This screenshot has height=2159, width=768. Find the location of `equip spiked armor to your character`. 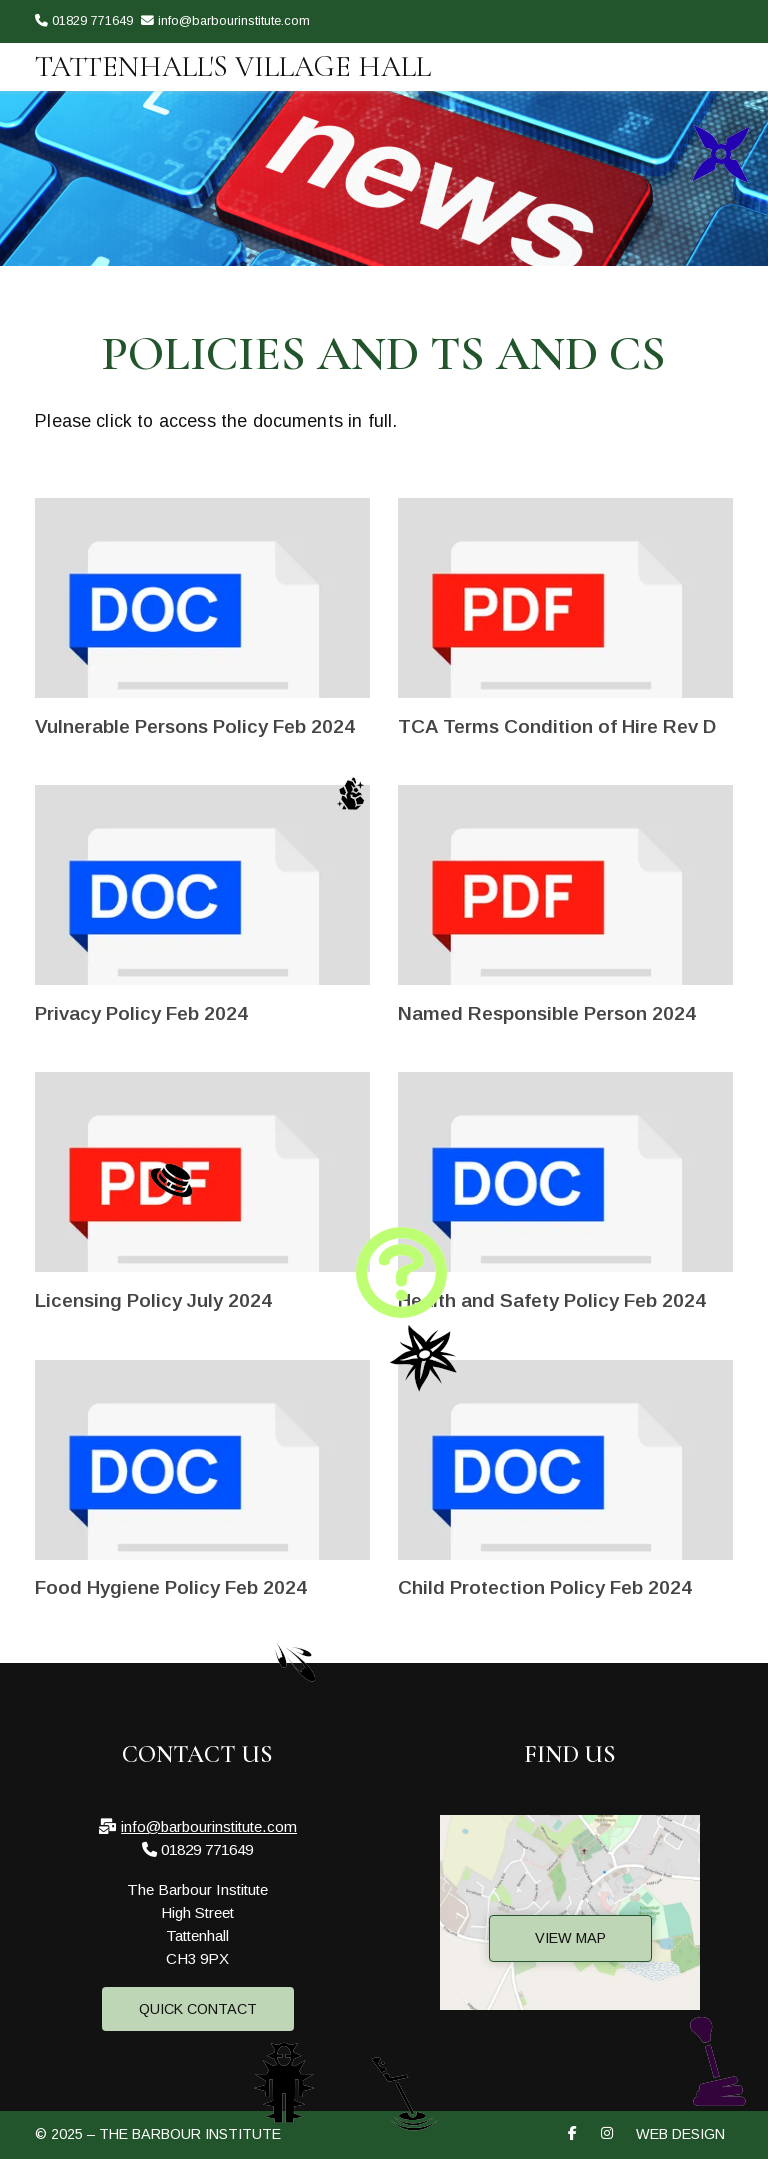

equip spiked armor to your character is located at coordinates (284, 2083).